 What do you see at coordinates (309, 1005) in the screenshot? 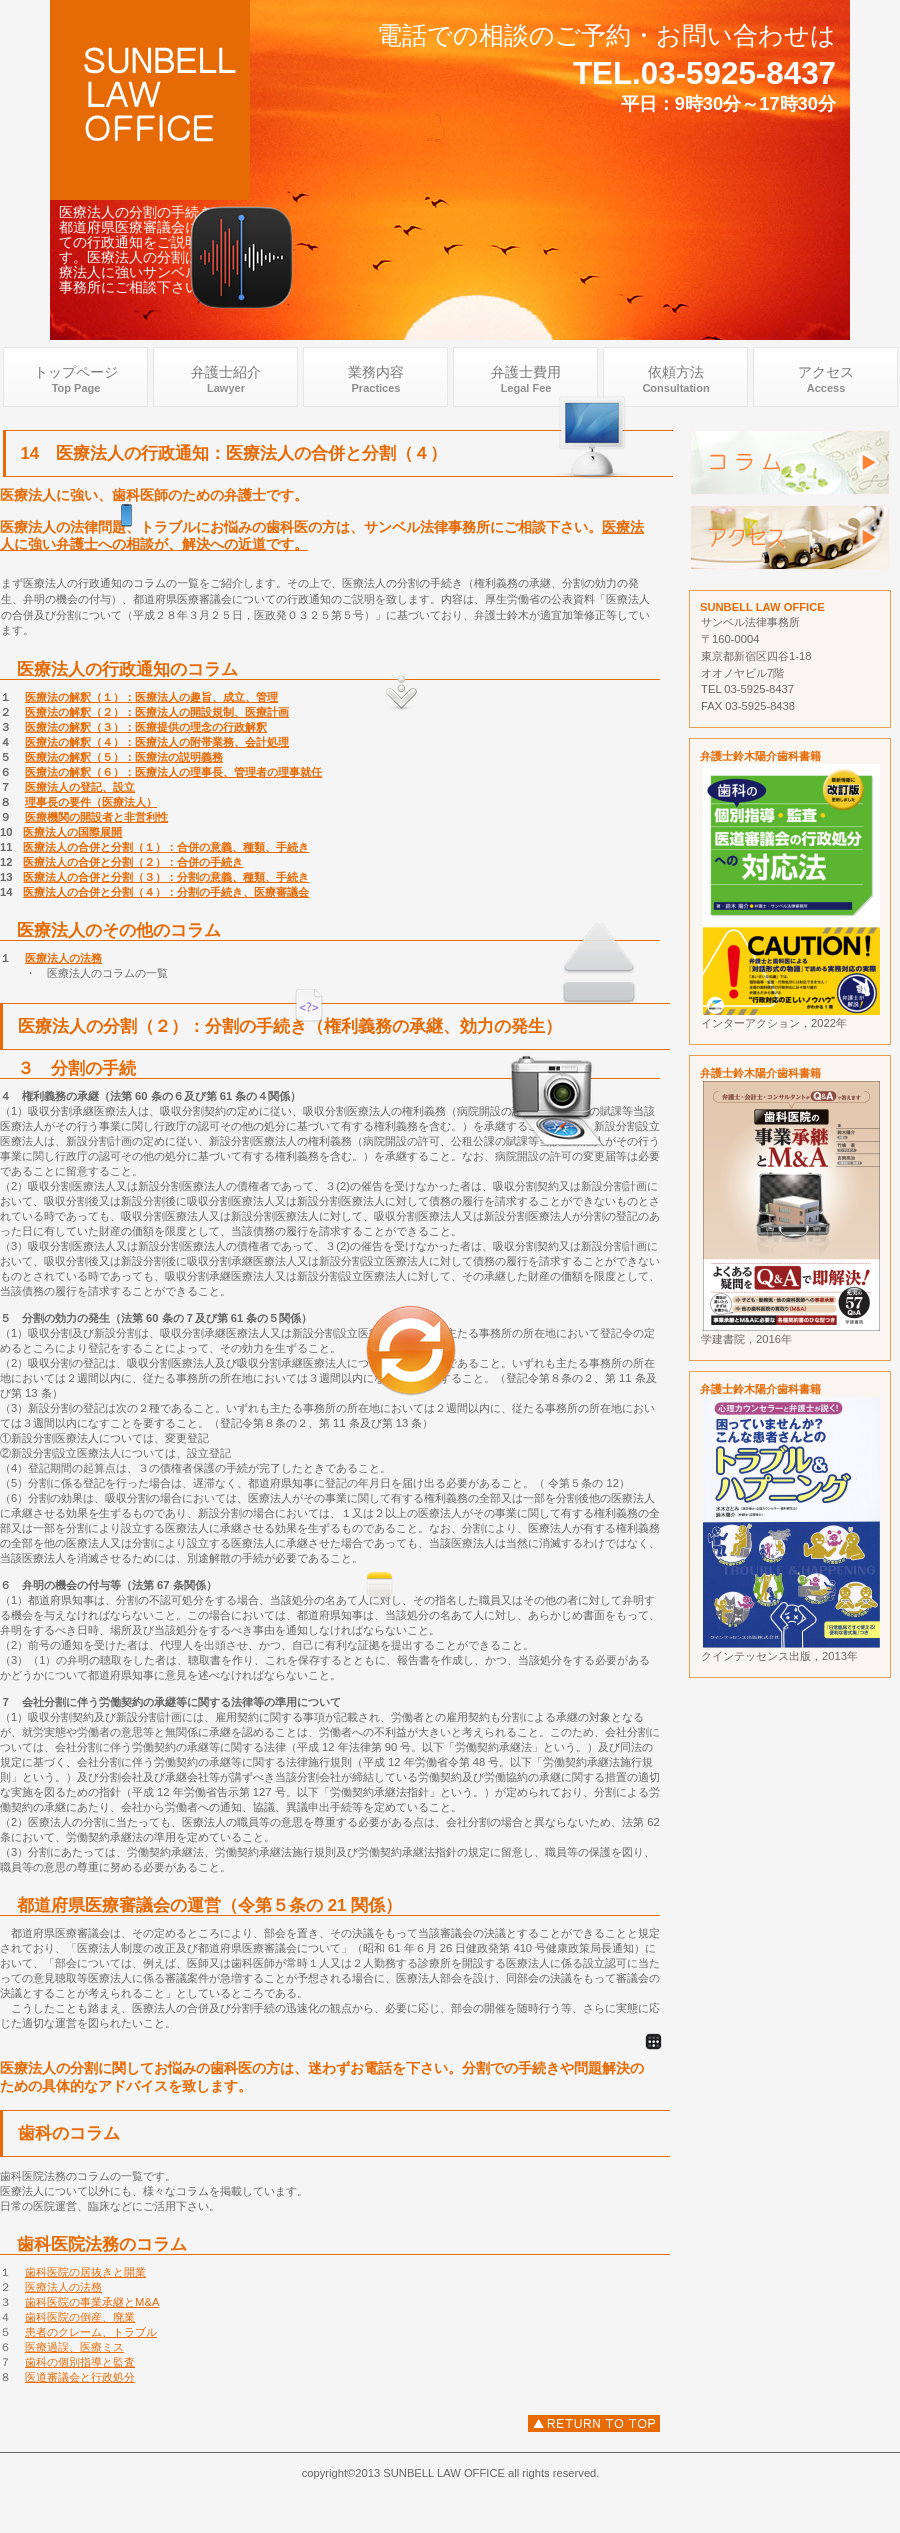
I see `indicates a PHP source code file` at bounding box center [309, 1005].